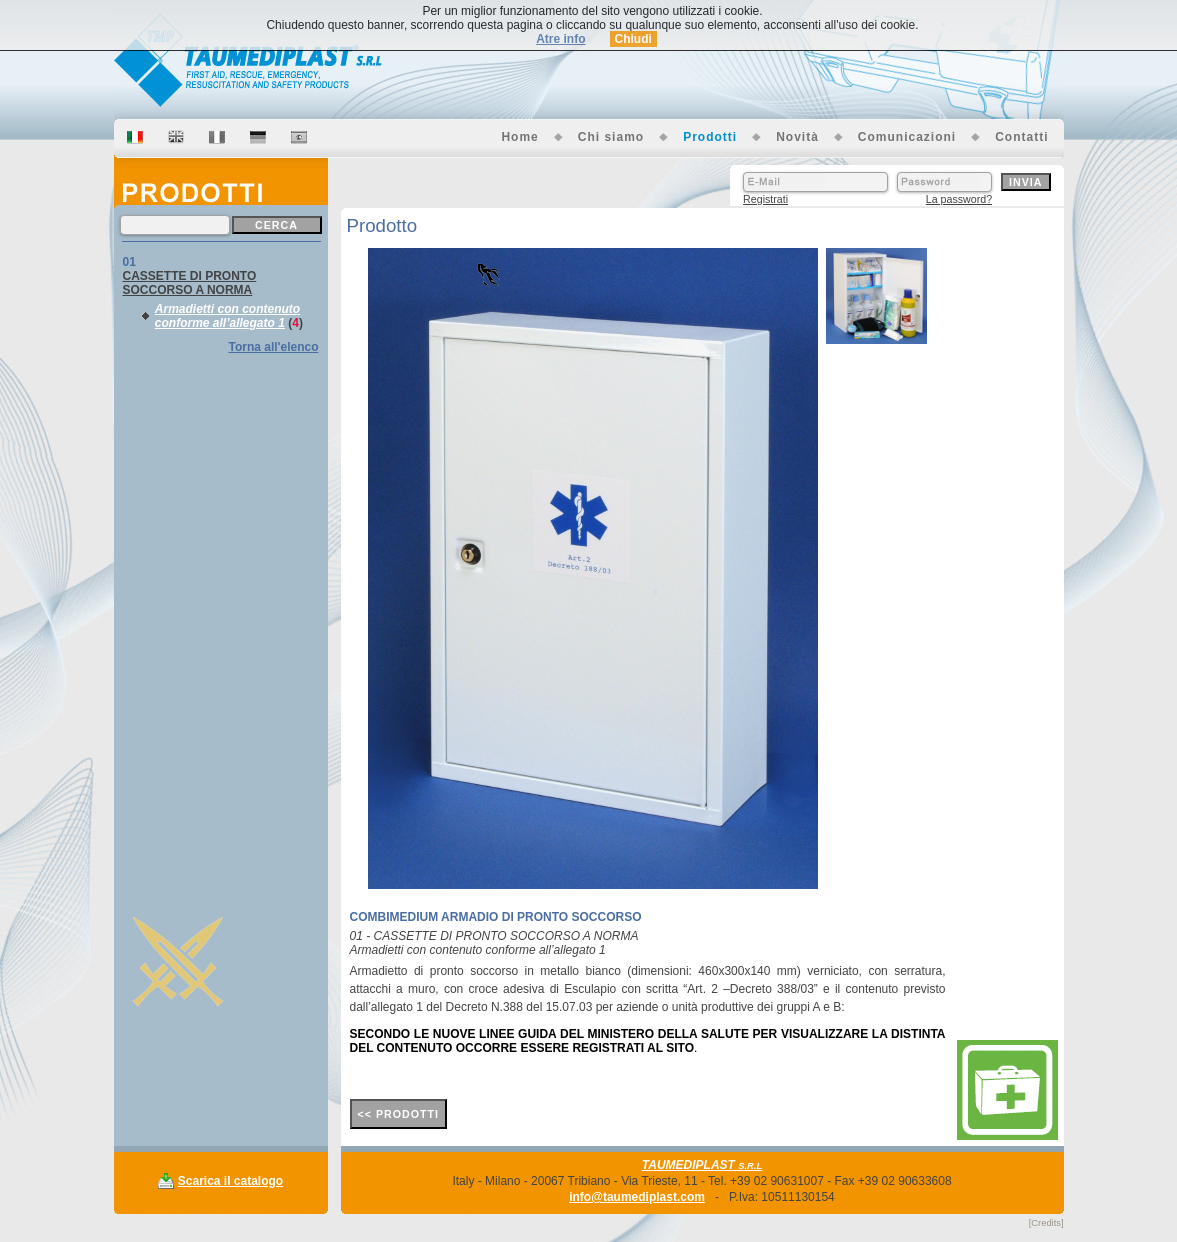 The width and height of the screenshot is (1177, 1242). Describe the element at coordinates (489, 275) in the screenshot. I see `a plant root or organic growth element` at that location.